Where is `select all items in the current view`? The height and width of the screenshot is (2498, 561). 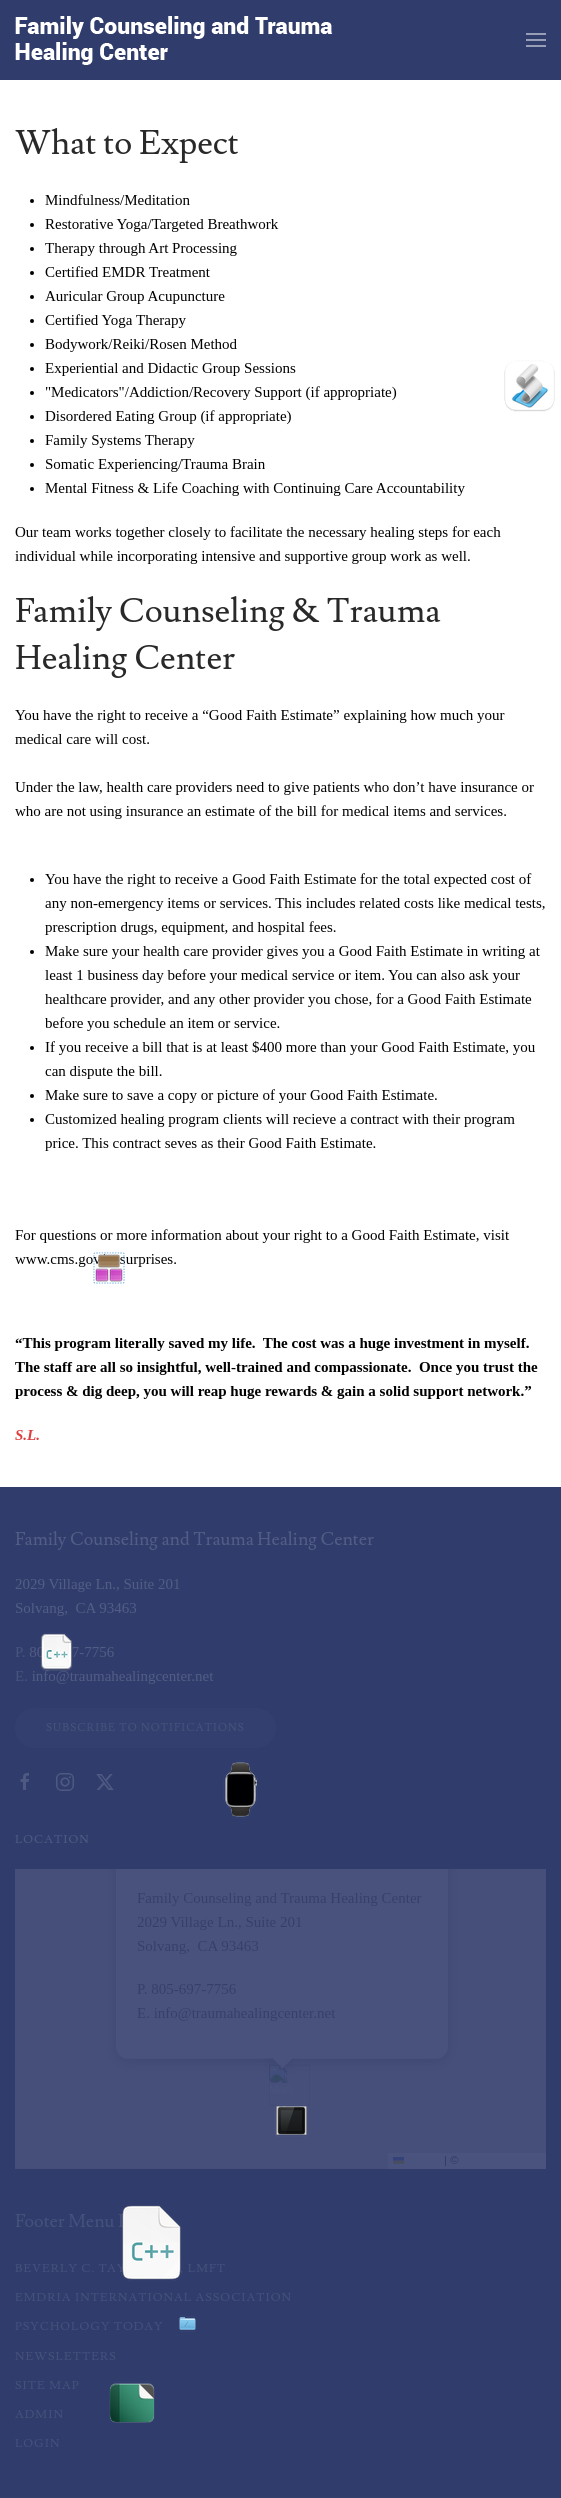 select all items in the current view is located at coordinates (109, 1268).